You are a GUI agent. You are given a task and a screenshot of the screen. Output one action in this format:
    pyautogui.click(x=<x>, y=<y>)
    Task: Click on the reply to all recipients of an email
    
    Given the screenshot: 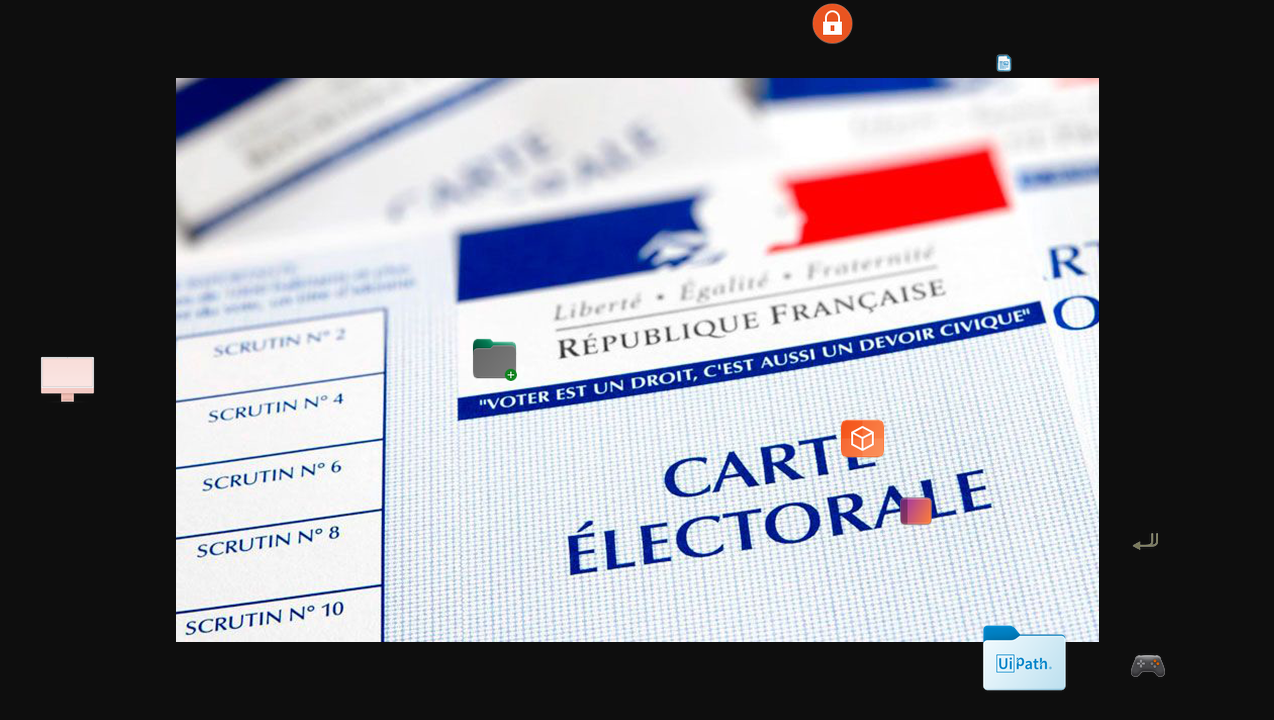 What is the action you would take?
    pyautogui.click(x=1145, y=540)
    